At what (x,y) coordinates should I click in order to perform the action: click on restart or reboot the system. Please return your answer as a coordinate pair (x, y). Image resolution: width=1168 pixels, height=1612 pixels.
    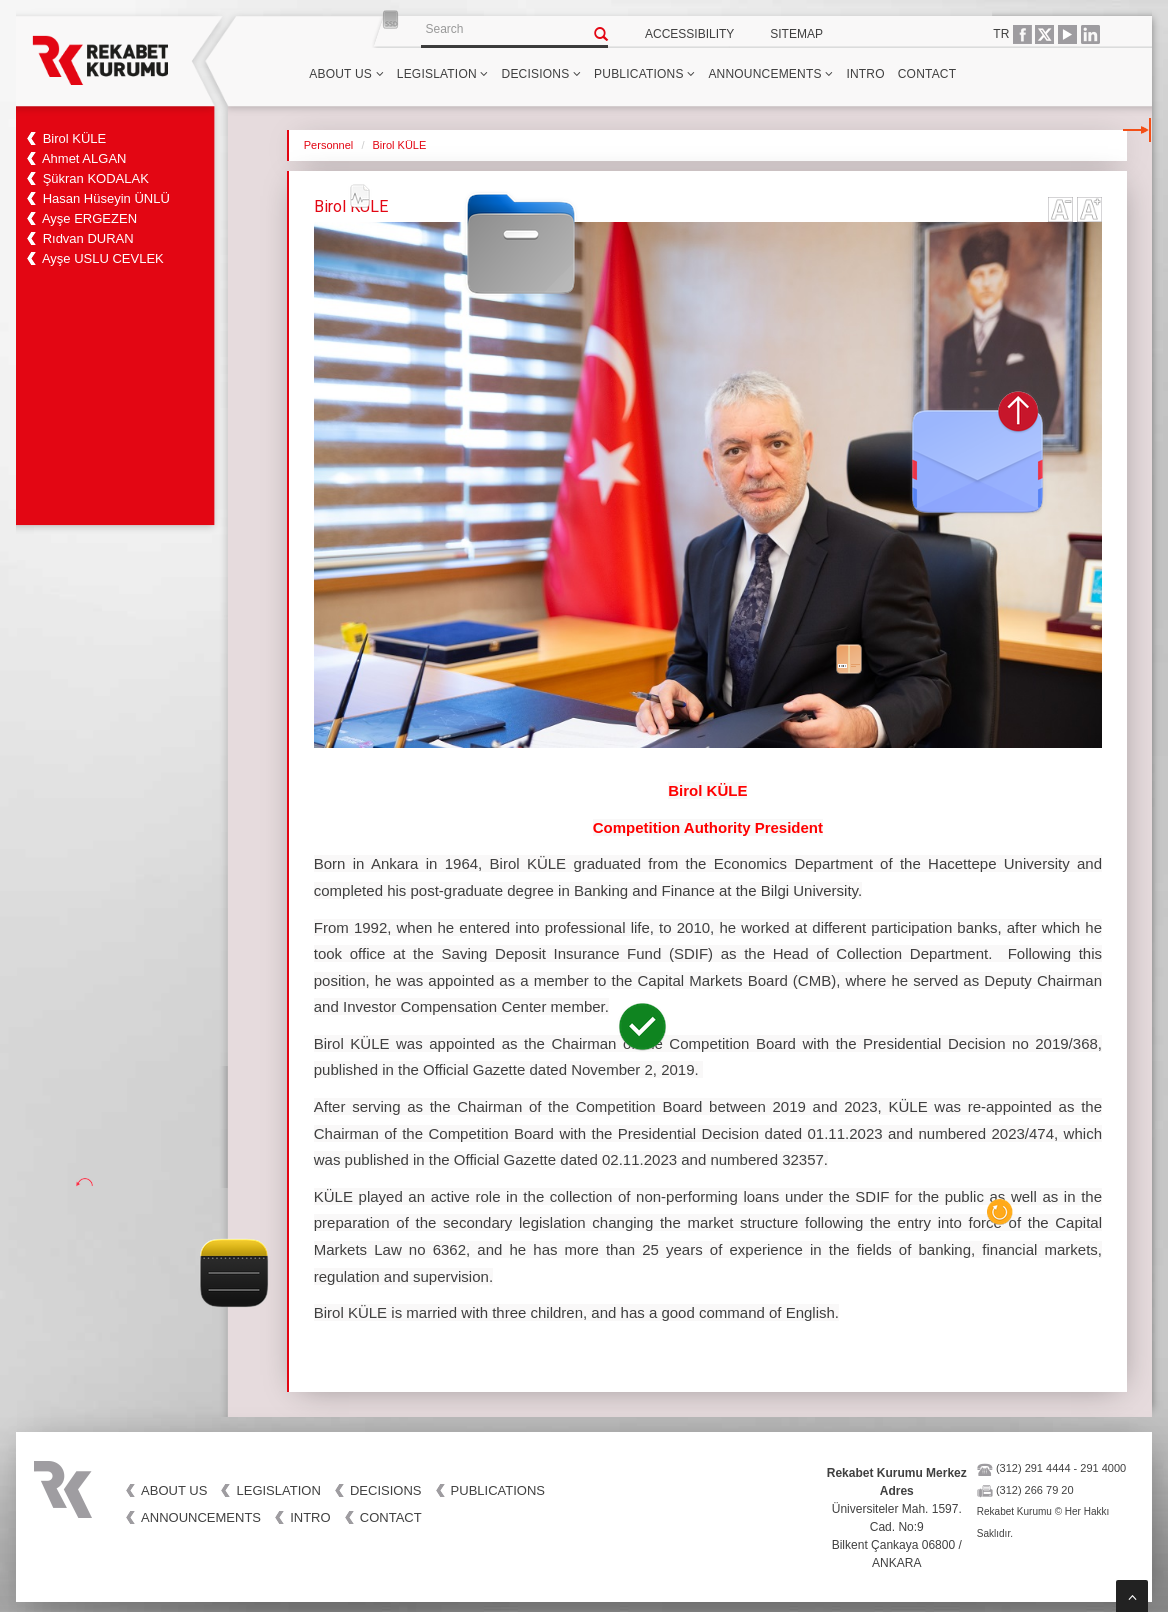
    Looking at the image, I should click on (1000, 1212).